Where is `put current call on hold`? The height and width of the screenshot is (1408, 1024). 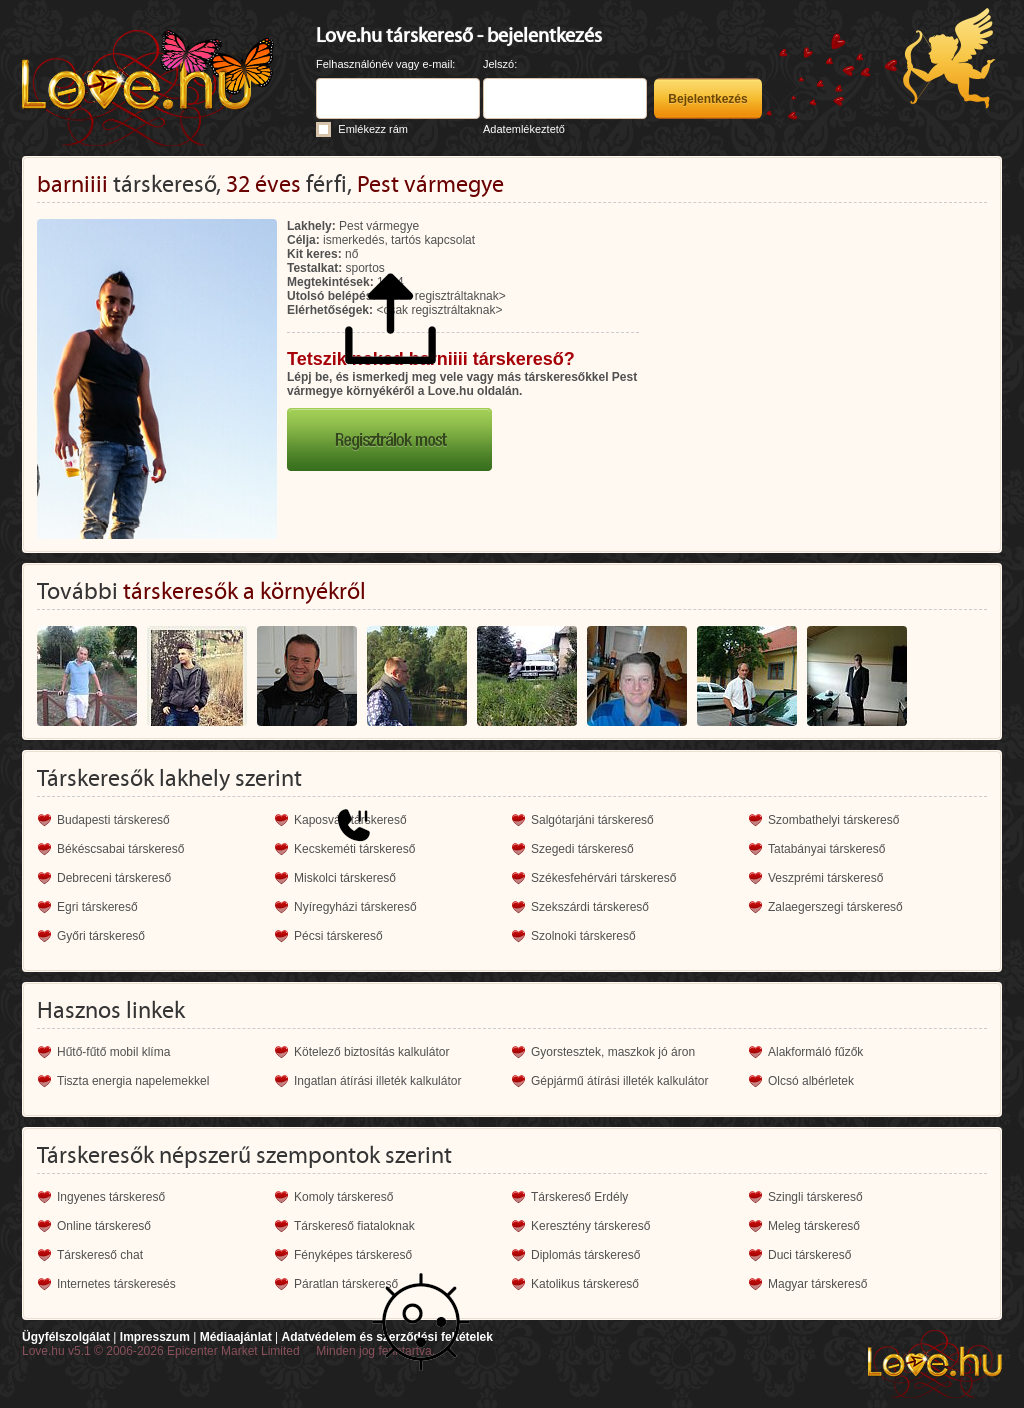 put current call on hold is located at coordinates (354, 824).